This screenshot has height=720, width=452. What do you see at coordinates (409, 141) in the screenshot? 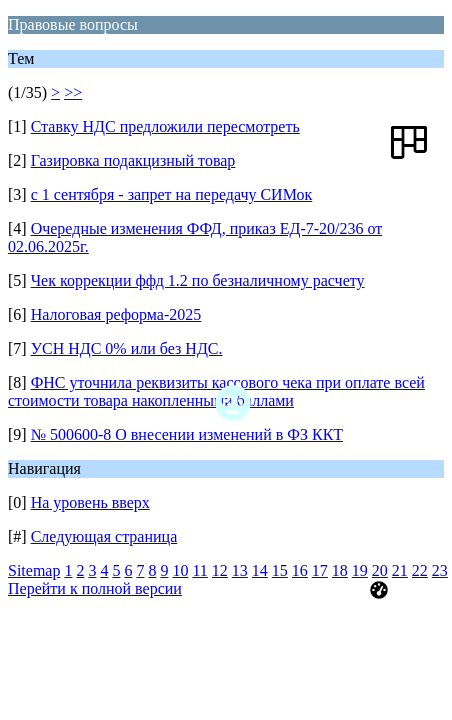
I see `open kanban board view` at bounding box center [409, 141].